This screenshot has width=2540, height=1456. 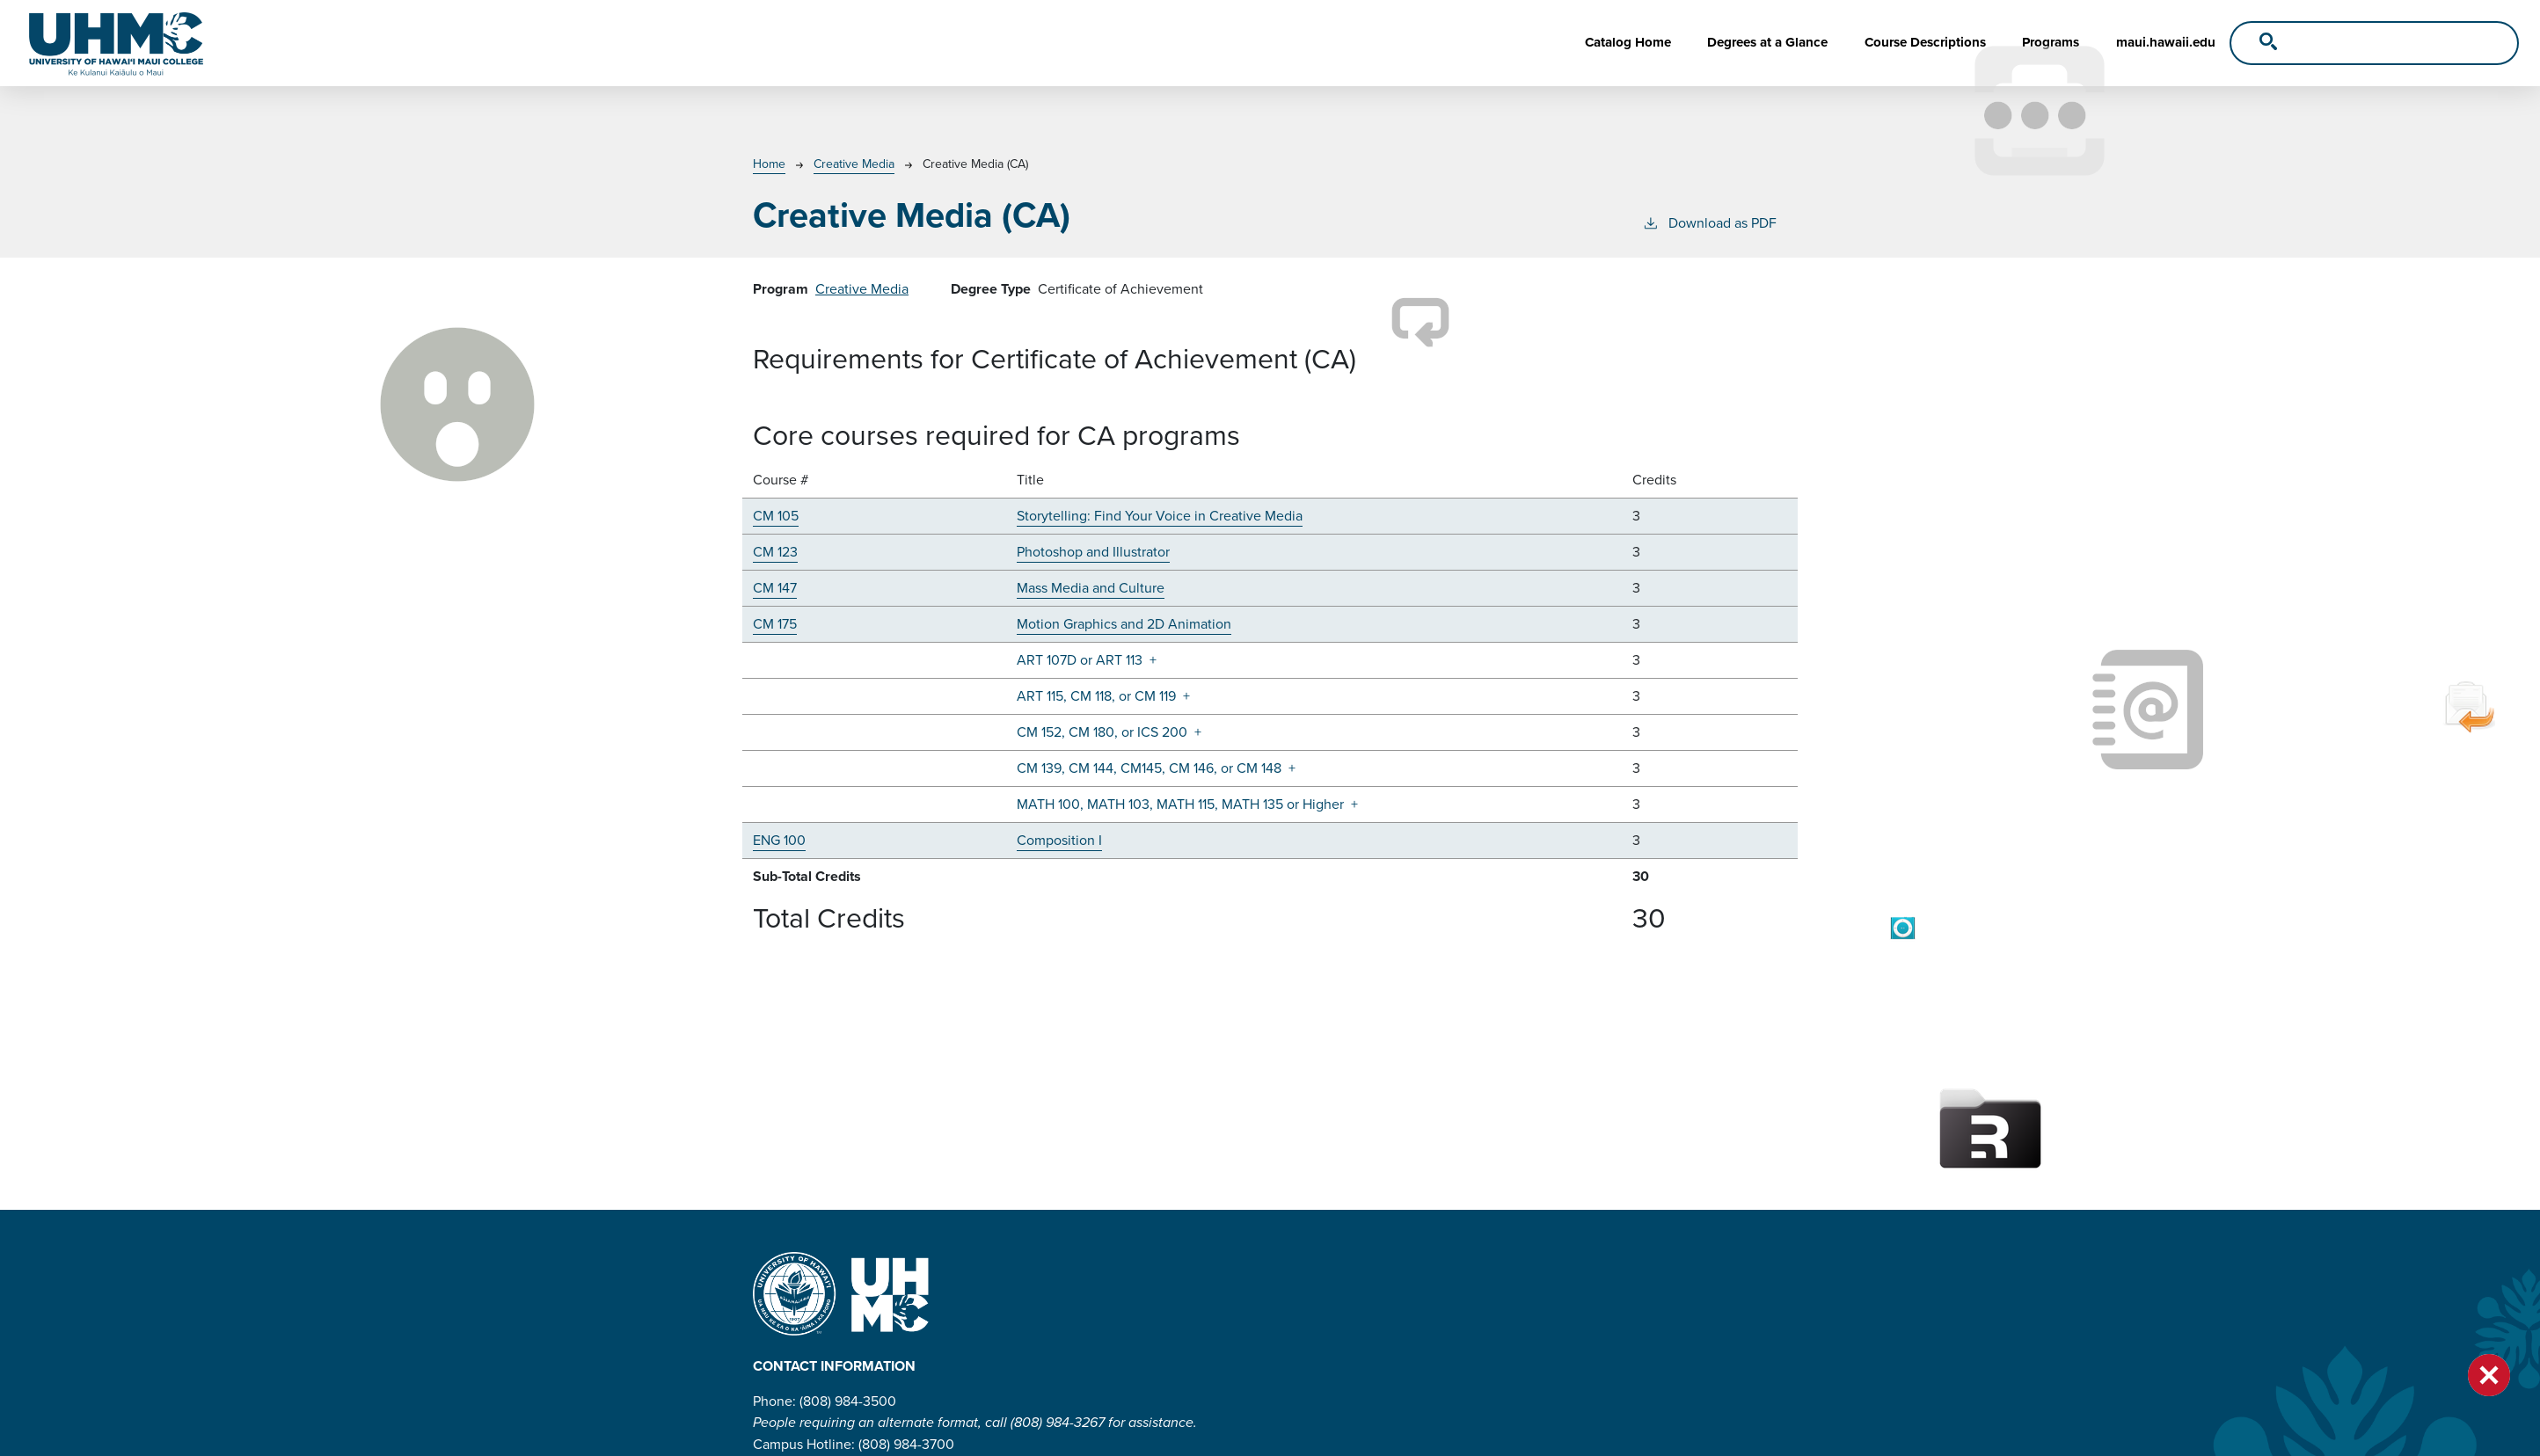 I want to click on stop or cancel the current action, so click(x=2489, y=1375).